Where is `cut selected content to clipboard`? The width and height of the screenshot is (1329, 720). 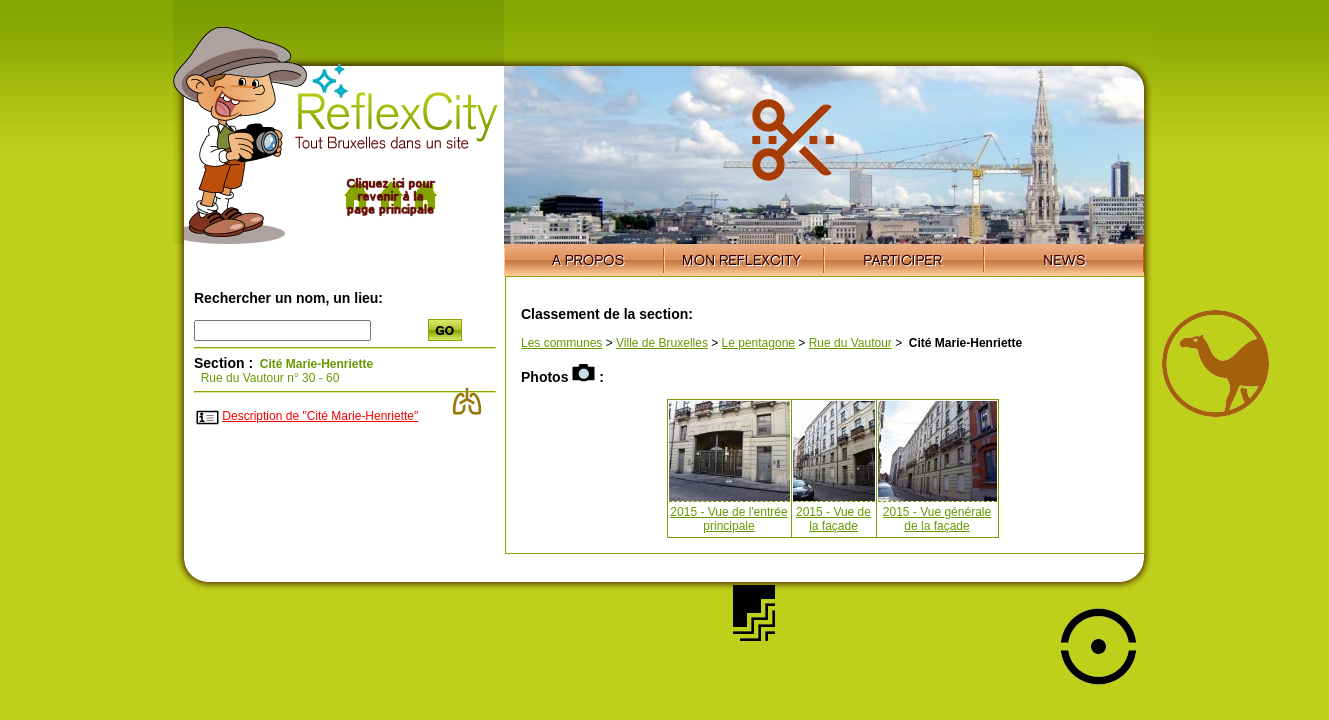 cut selected content to clipboard is located at coordinates (793, 140).